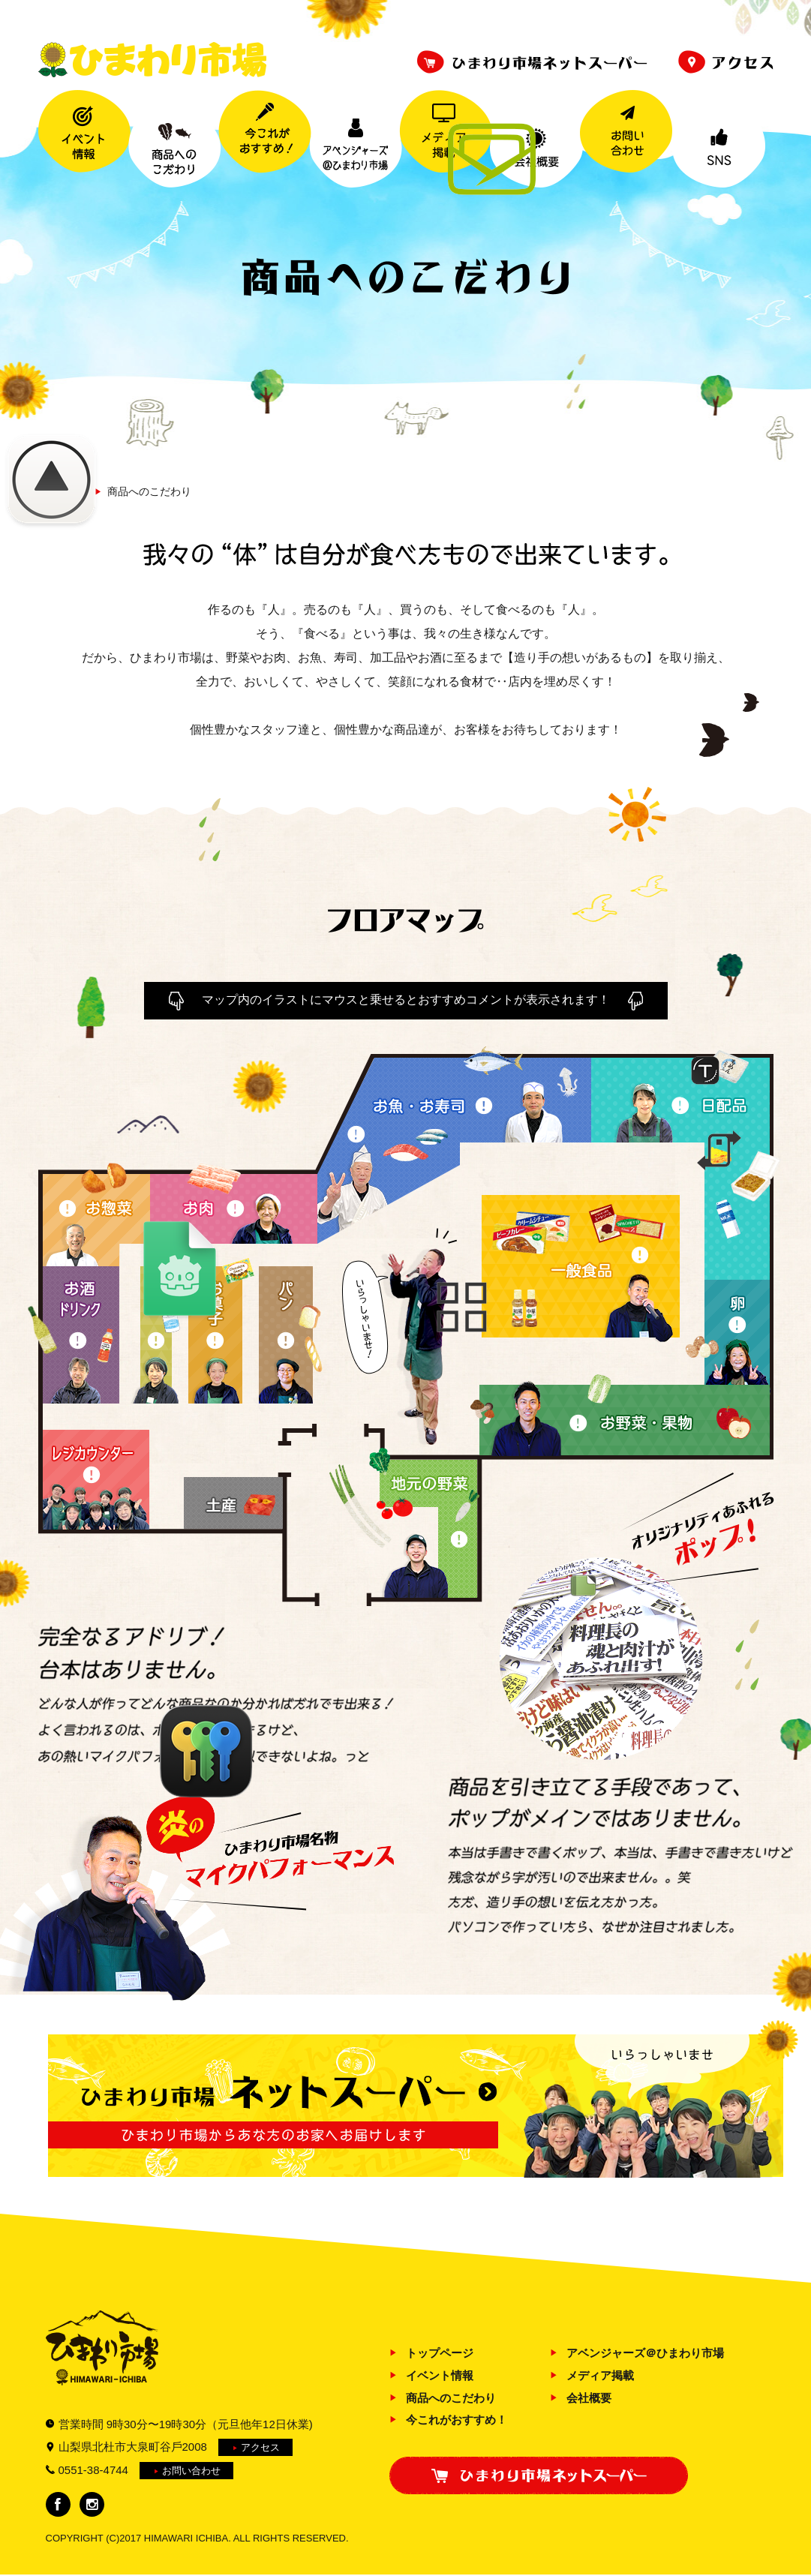 The height and width of the screenshot is (2576, 811). Describe the element at coordinates (461, 1307) in the screenshot. I see `access msn account settings` at that location.